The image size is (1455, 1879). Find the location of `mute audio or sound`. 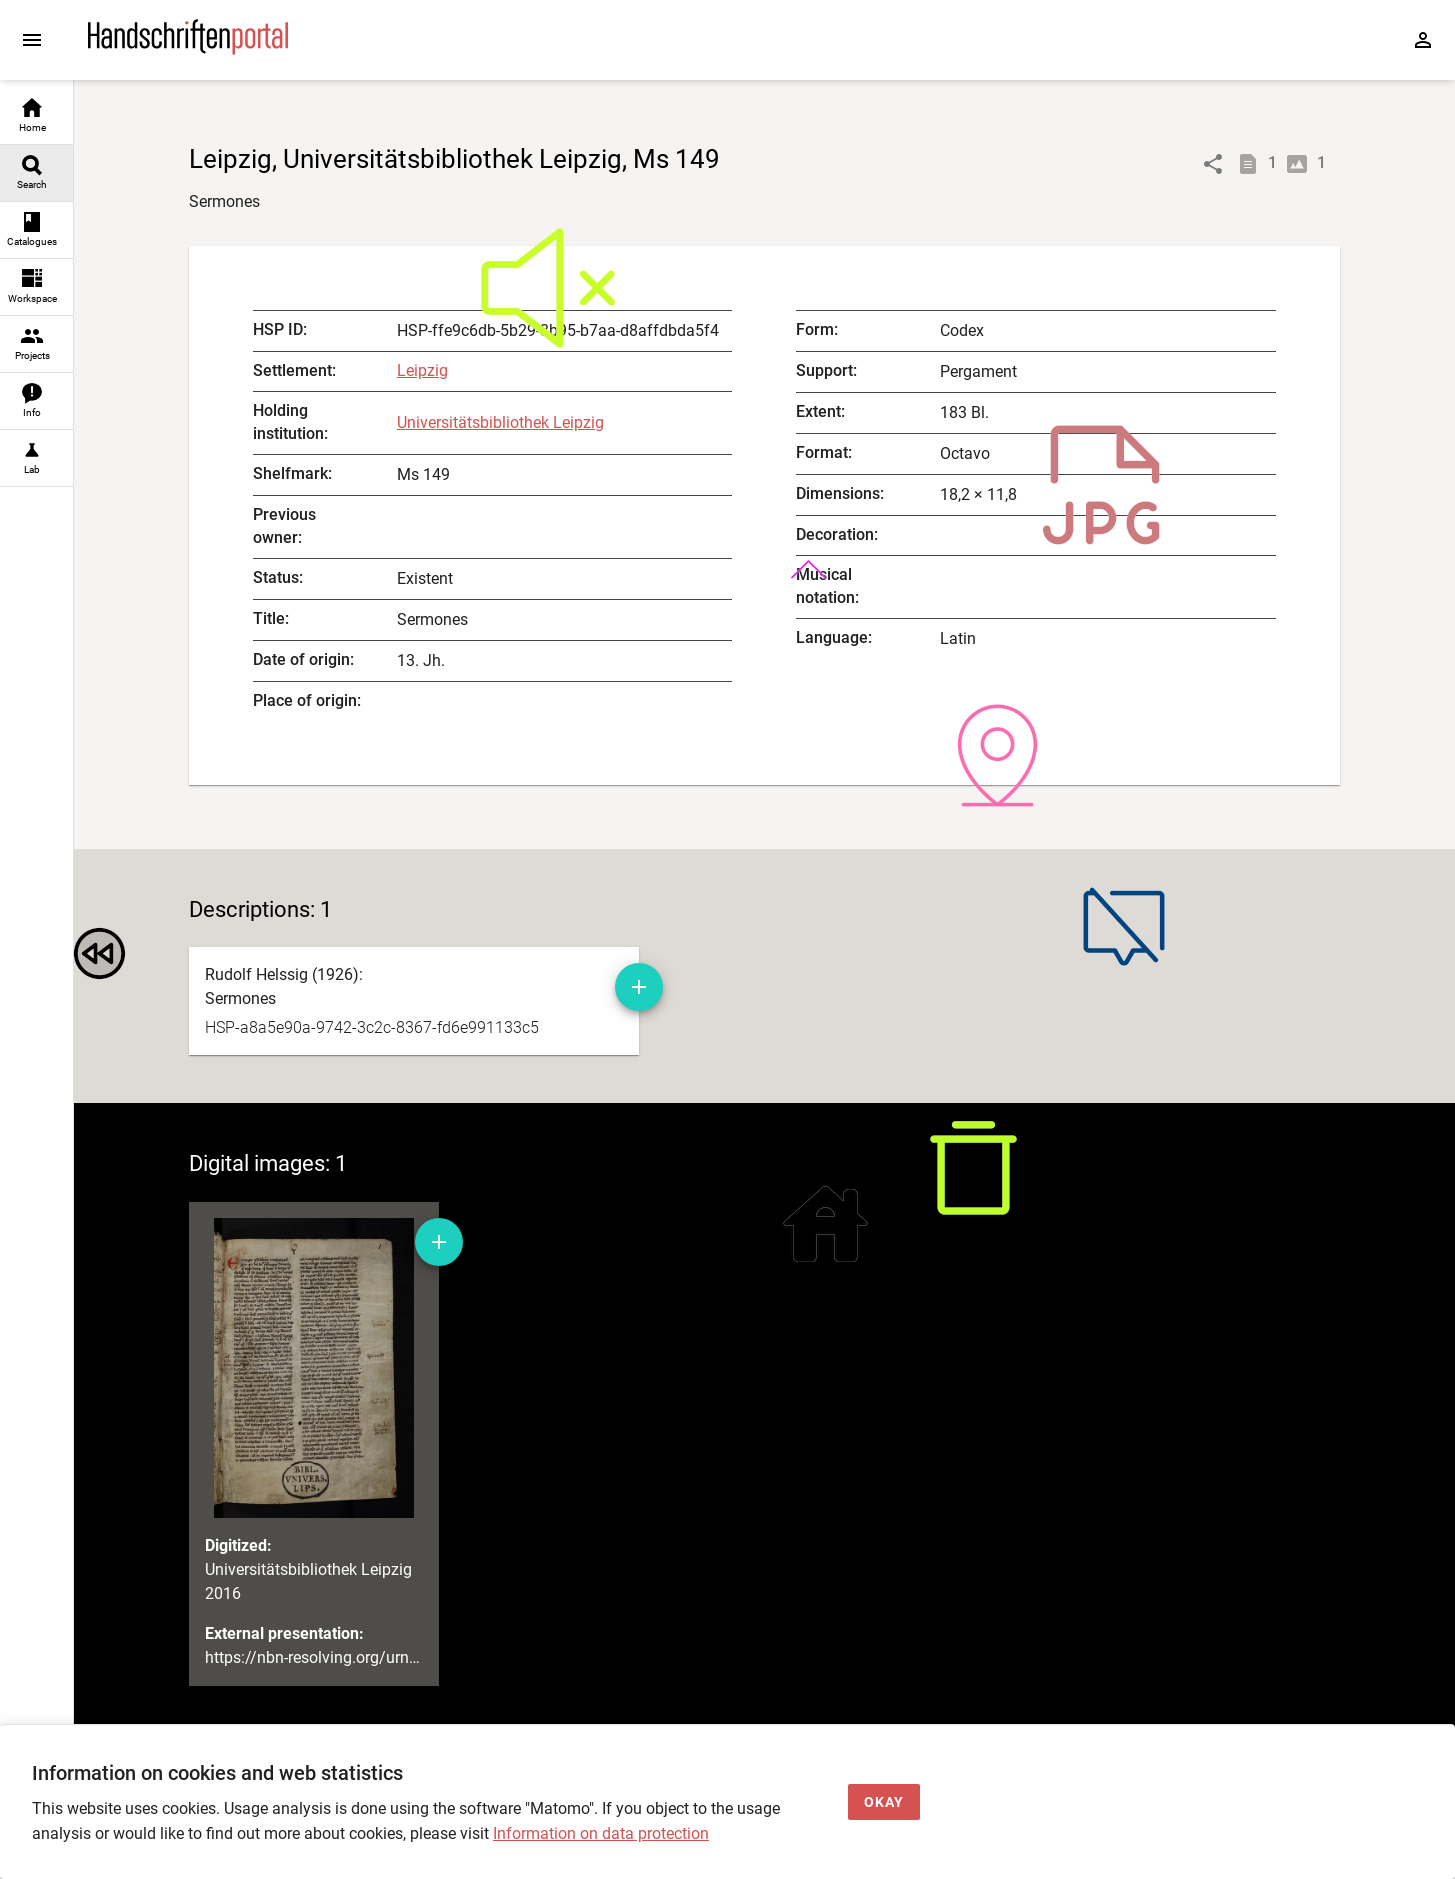

mute audio or sound is located at coordinates (541, 288).